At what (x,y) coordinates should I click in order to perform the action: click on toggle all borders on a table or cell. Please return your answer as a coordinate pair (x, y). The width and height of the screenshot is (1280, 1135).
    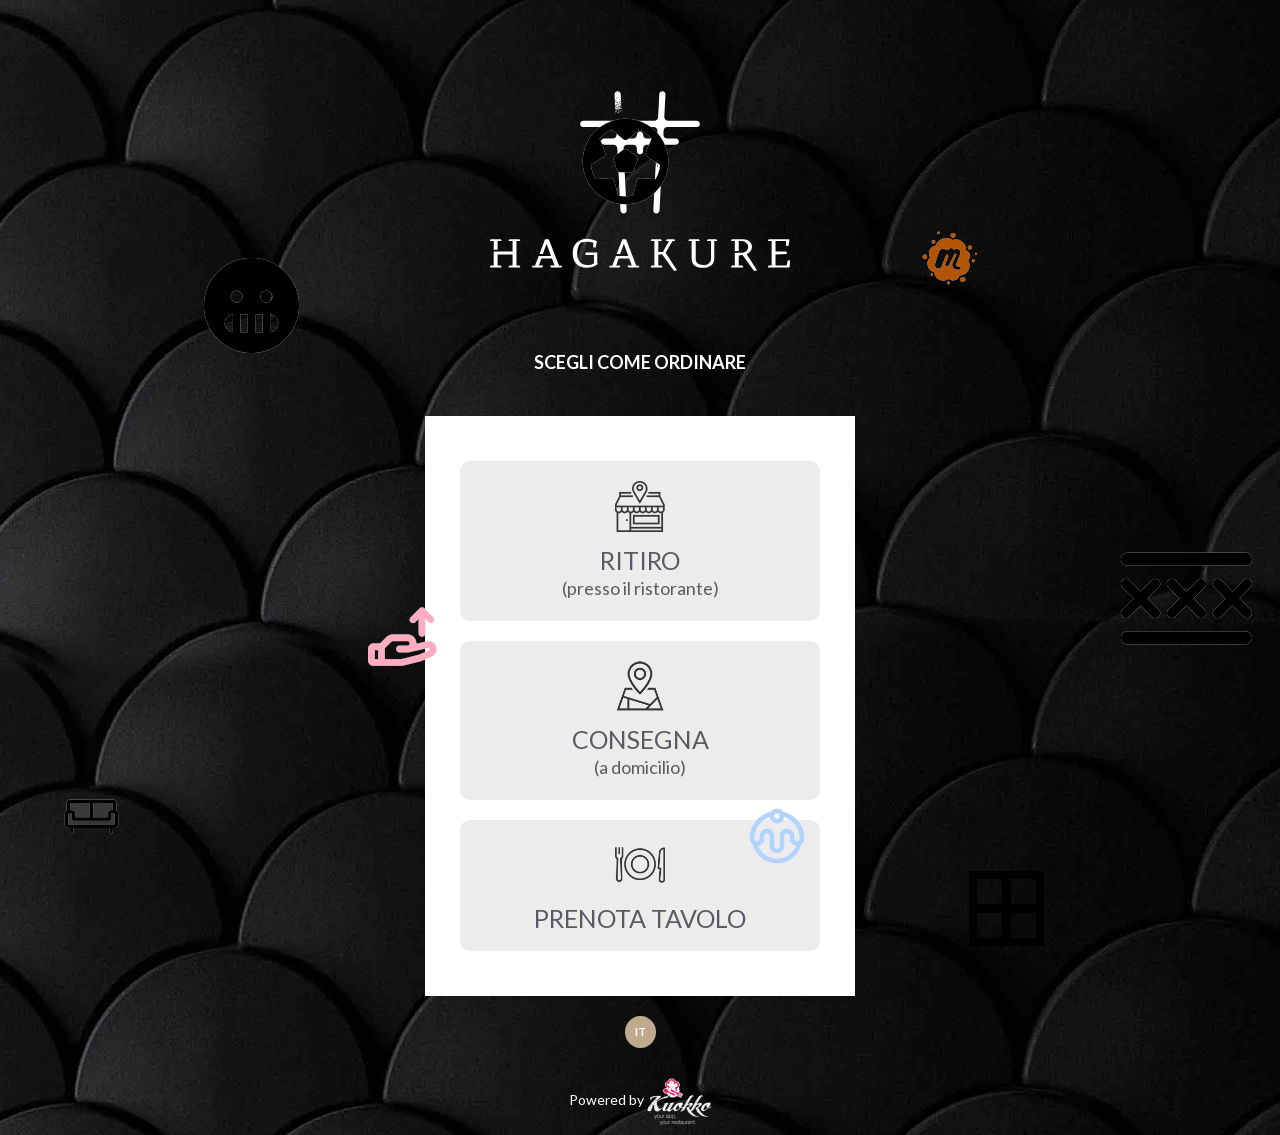
    Looking at the image, I should click on (1006, 908).